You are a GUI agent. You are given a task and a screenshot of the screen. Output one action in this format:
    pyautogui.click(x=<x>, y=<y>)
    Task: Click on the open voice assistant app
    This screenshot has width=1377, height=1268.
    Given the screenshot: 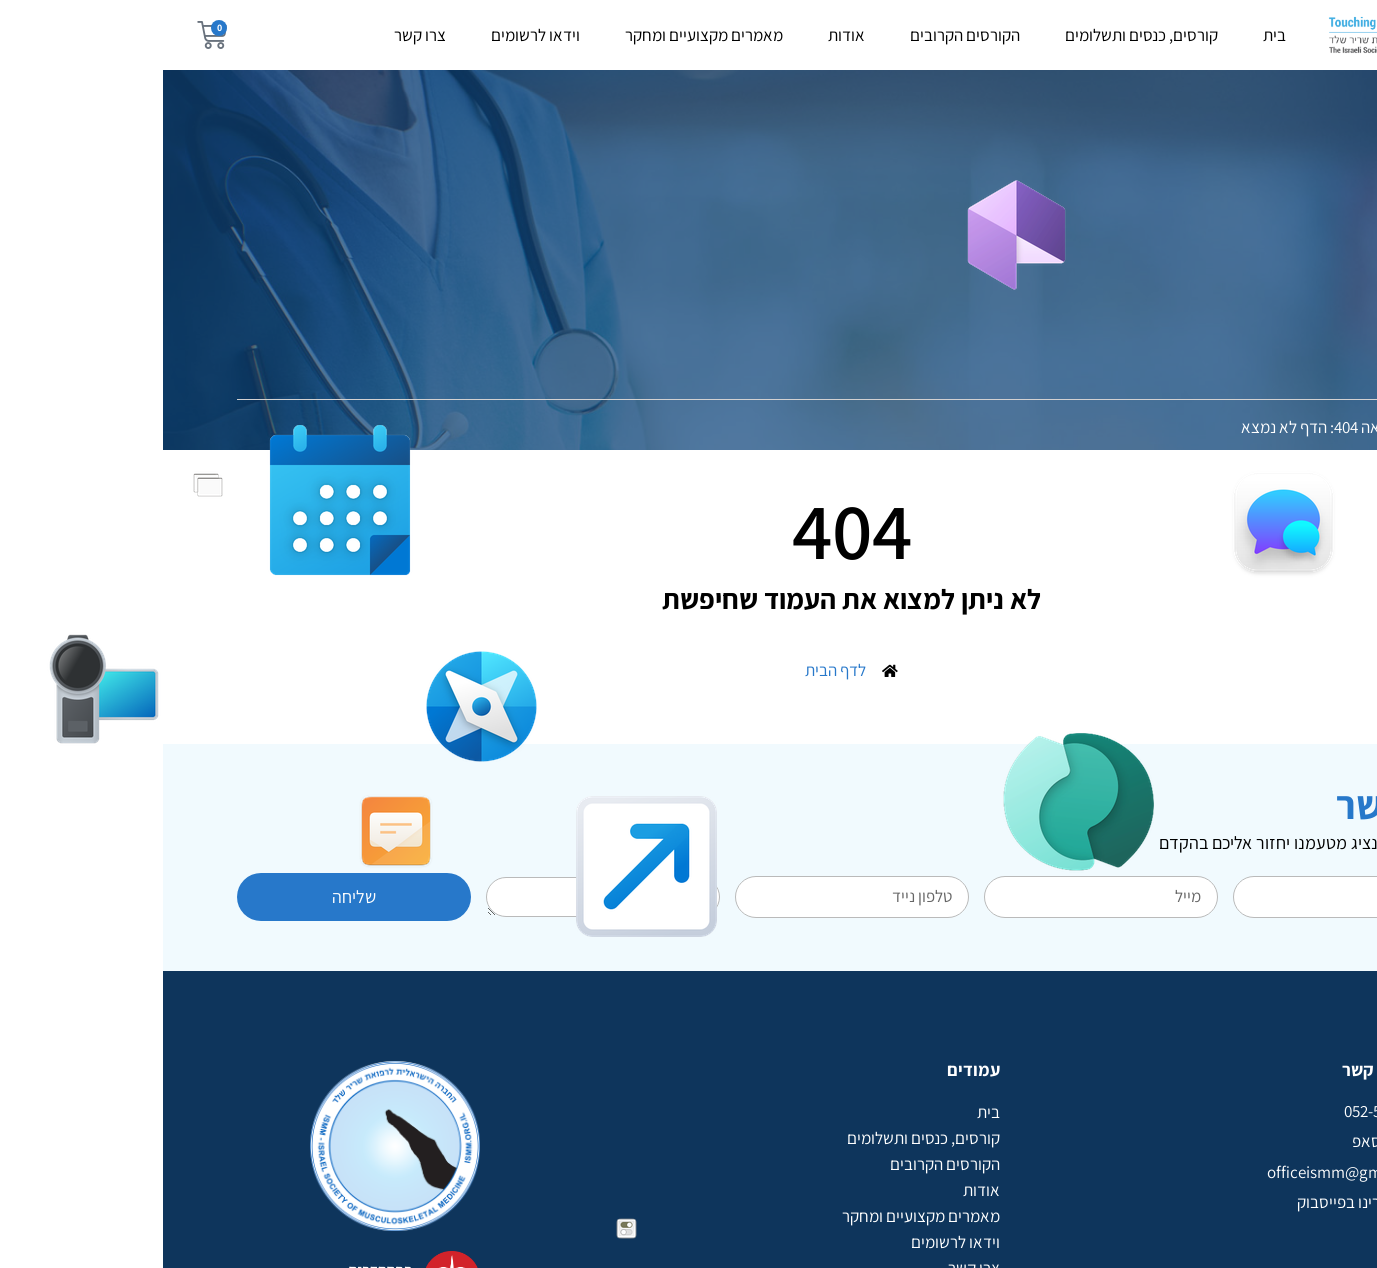 What is the action you would take?
    pyautogui.click(x=1078, y=801)
    